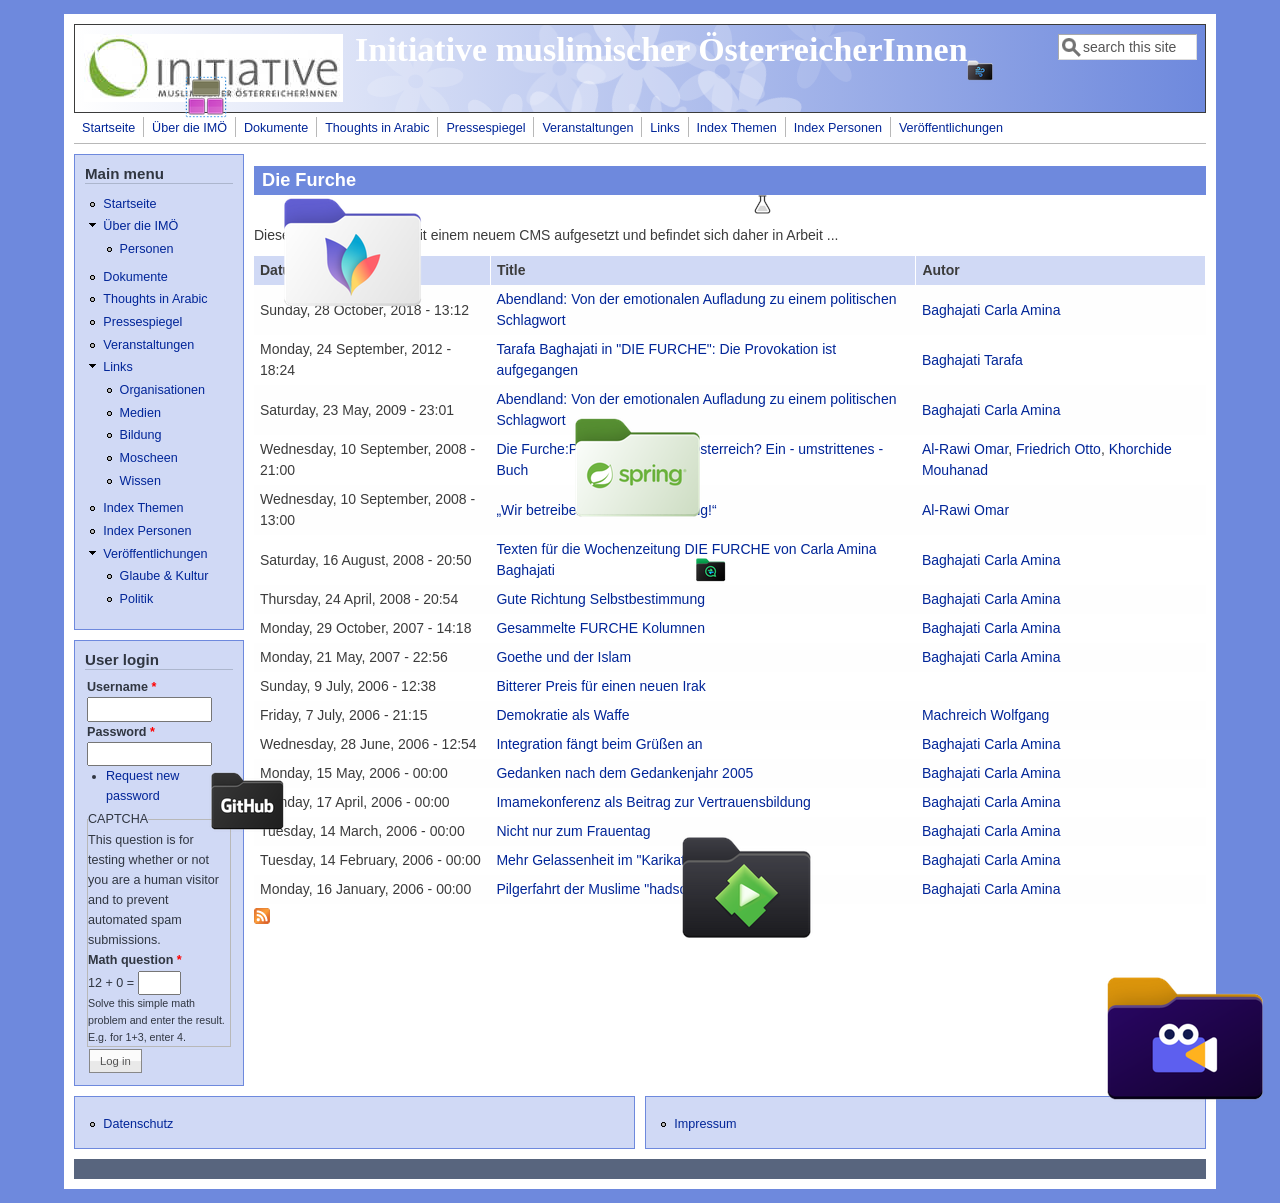 The height and width of the screenshot is (1203, 1280). What do you see at coordinates (980, 71) in the screenshot?
I see `open windicss project folder` at bounding box center [980, 71].